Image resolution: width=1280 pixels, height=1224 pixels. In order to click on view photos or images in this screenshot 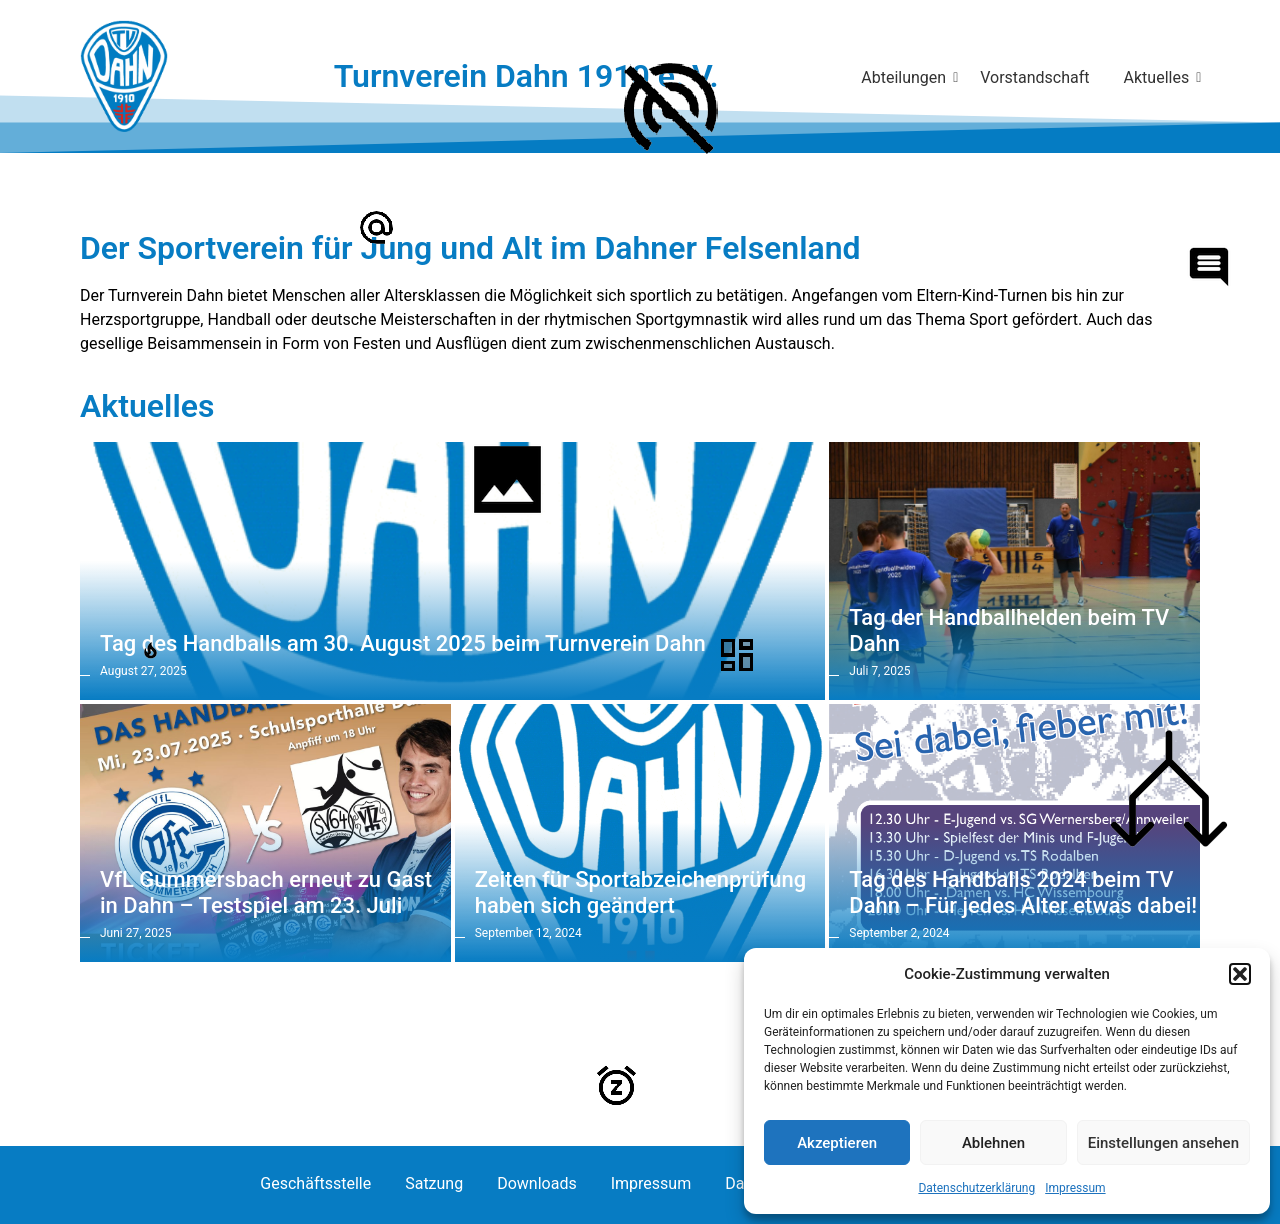, I will do `click(507, 479)`.